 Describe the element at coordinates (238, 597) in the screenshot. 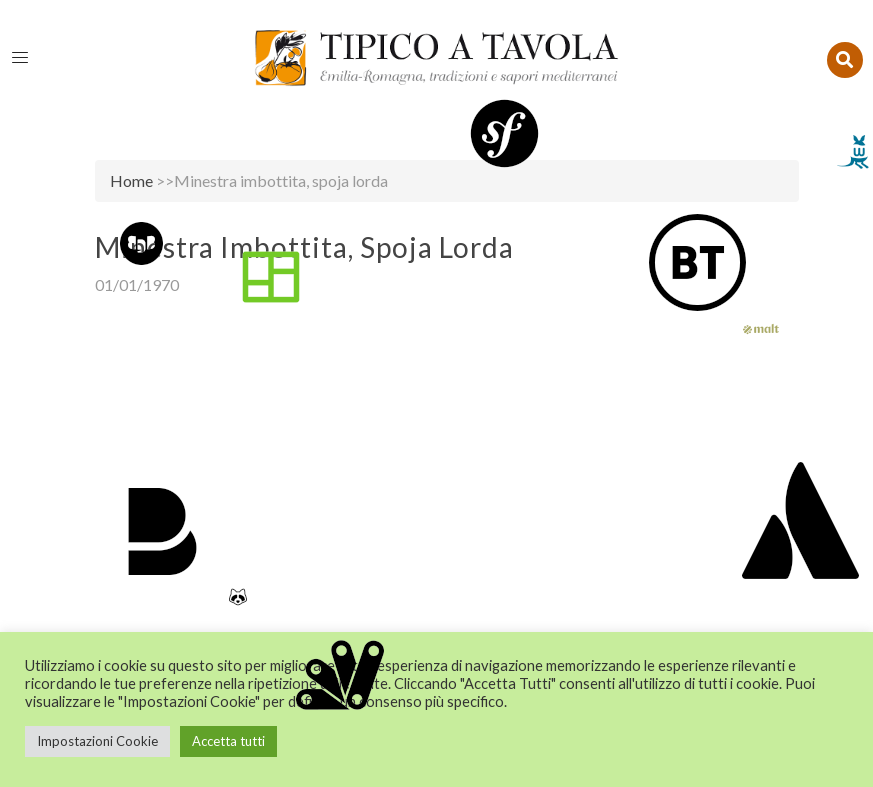

I see `open protocols.io website or app` at that location.